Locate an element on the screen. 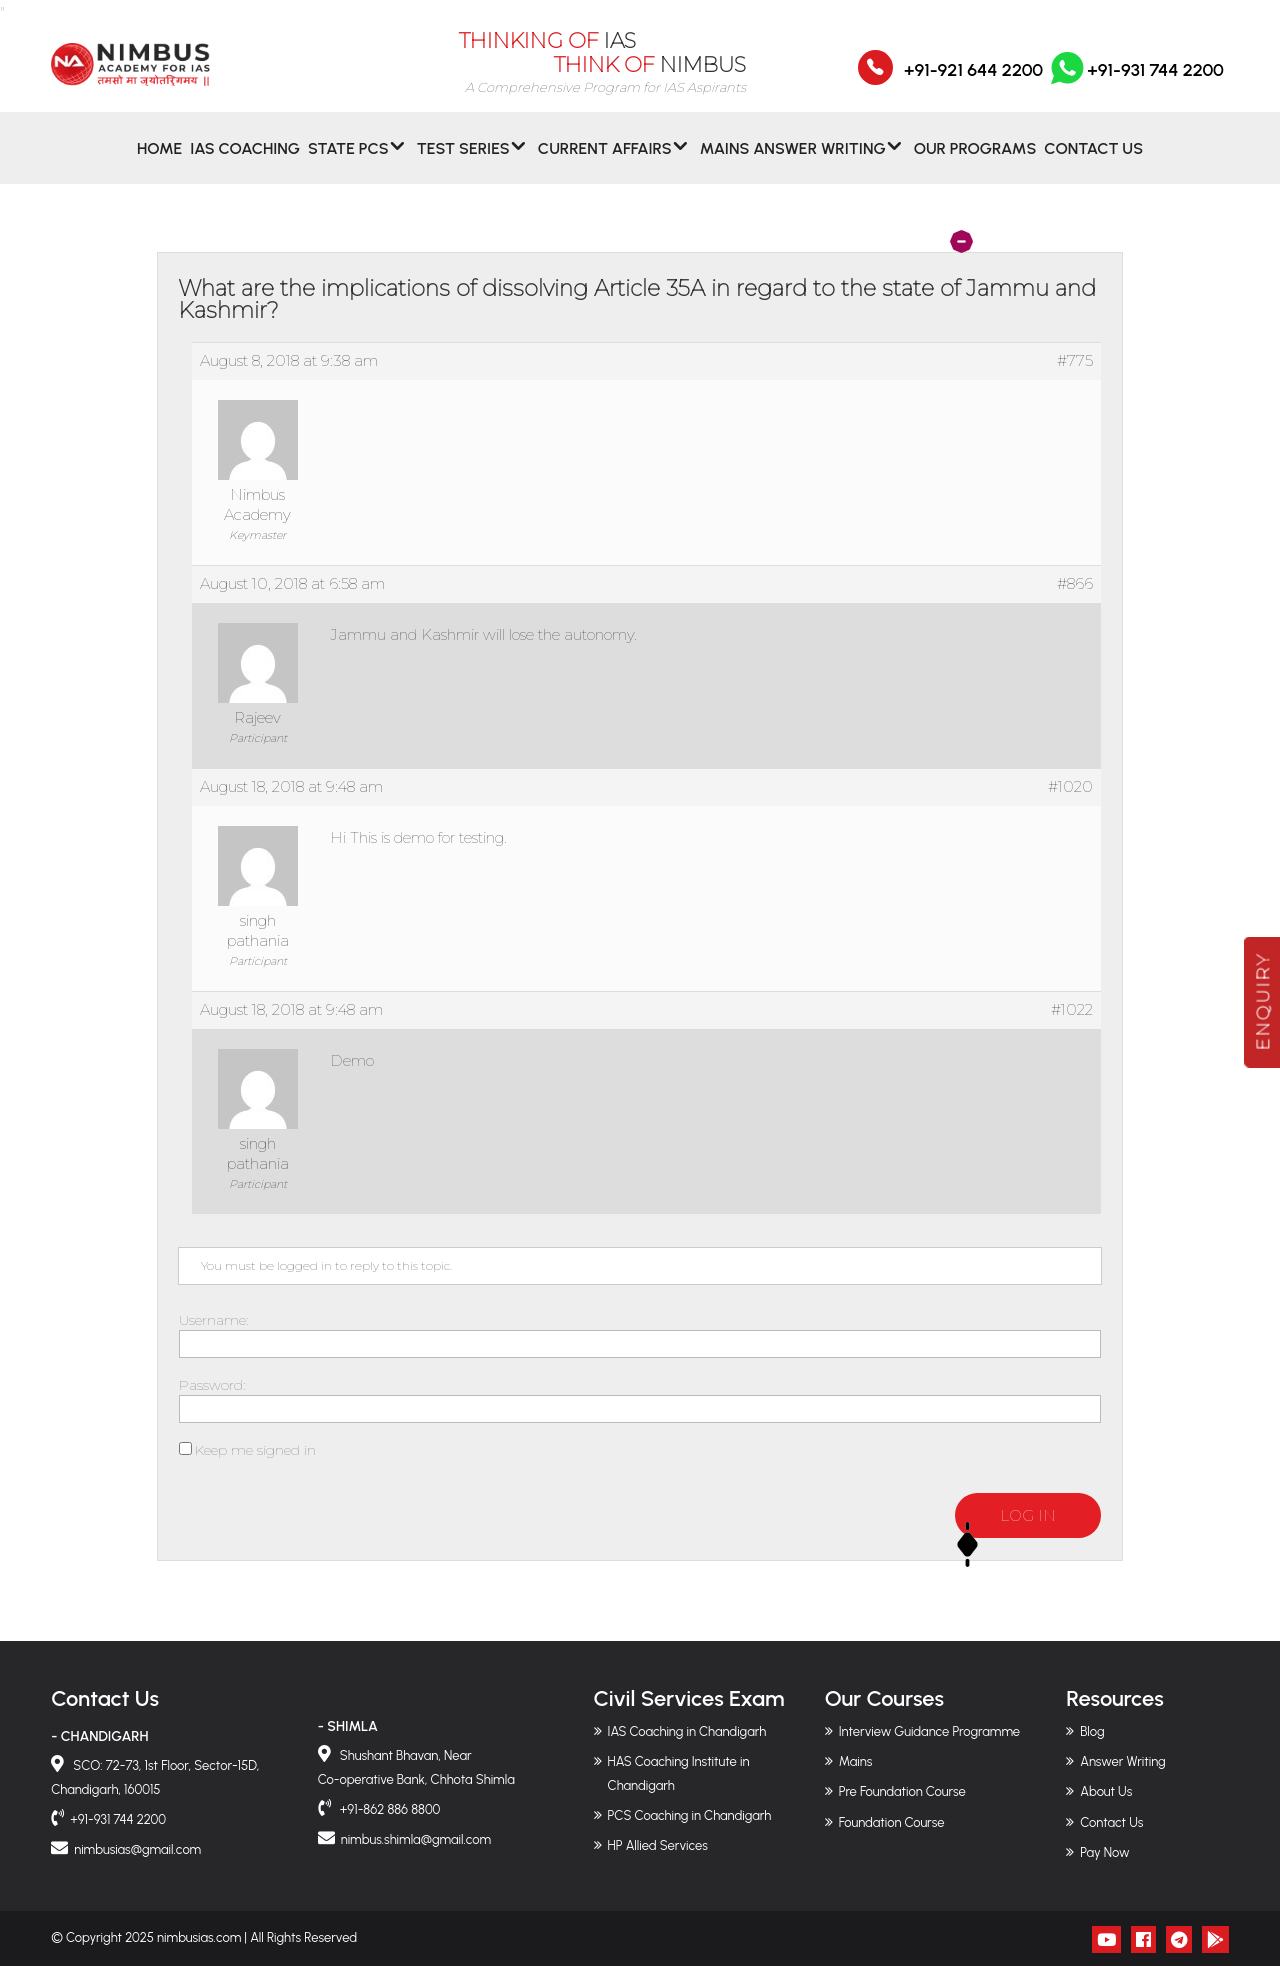  remove or delete an item is located at coordinates (961, 241).